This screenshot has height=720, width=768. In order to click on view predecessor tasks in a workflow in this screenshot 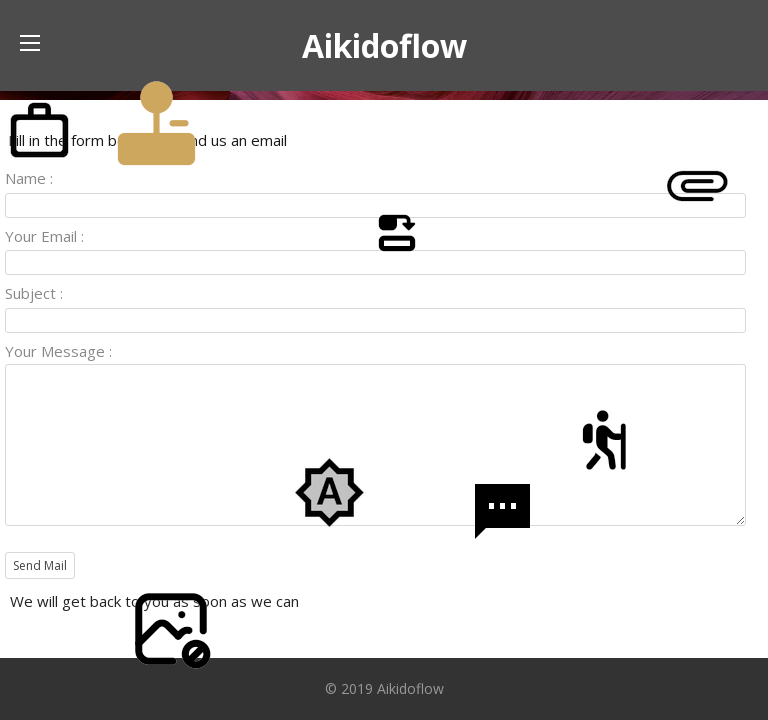, I will do `click(397, 233)`.